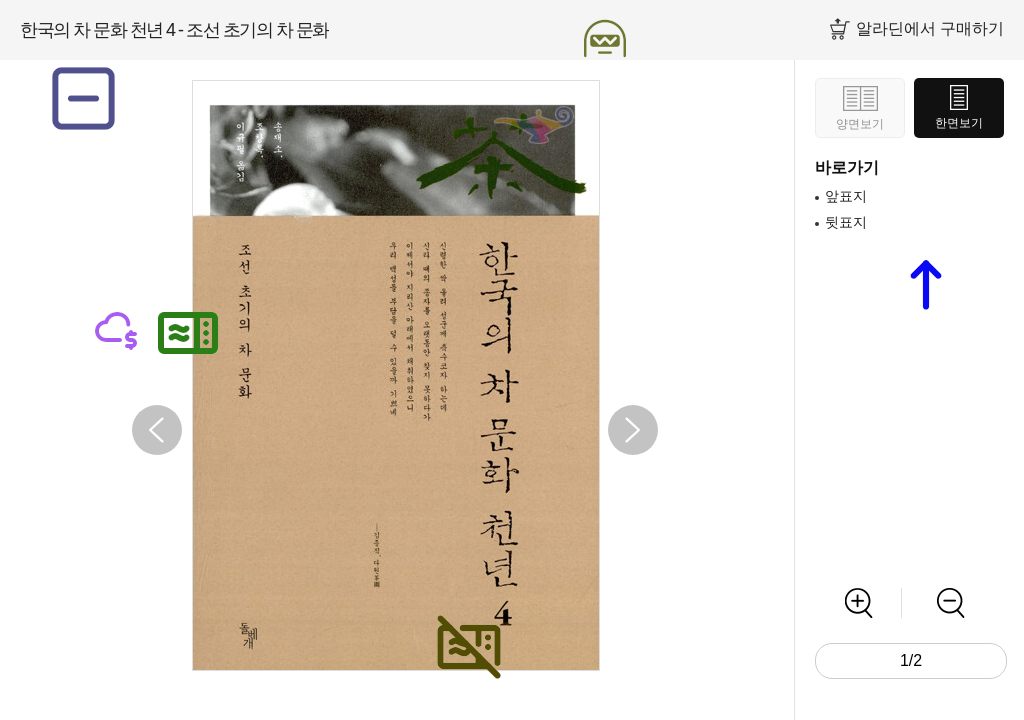 The height and width of the screenshot is (720, 1024). I want to click on move item up in a list, so click(926, 285).